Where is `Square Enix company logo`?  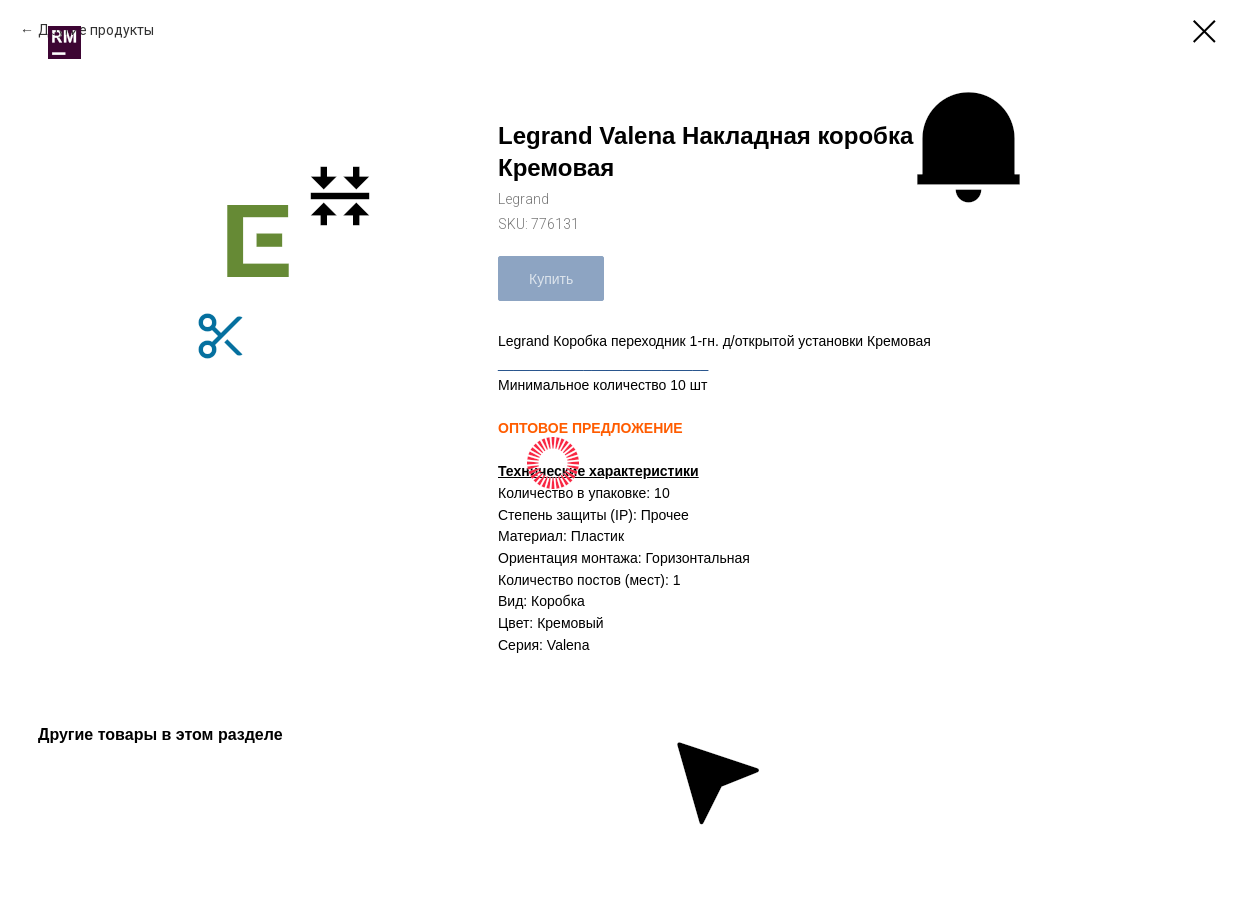 Square Enix company logo is located at coordinates (258, 241).